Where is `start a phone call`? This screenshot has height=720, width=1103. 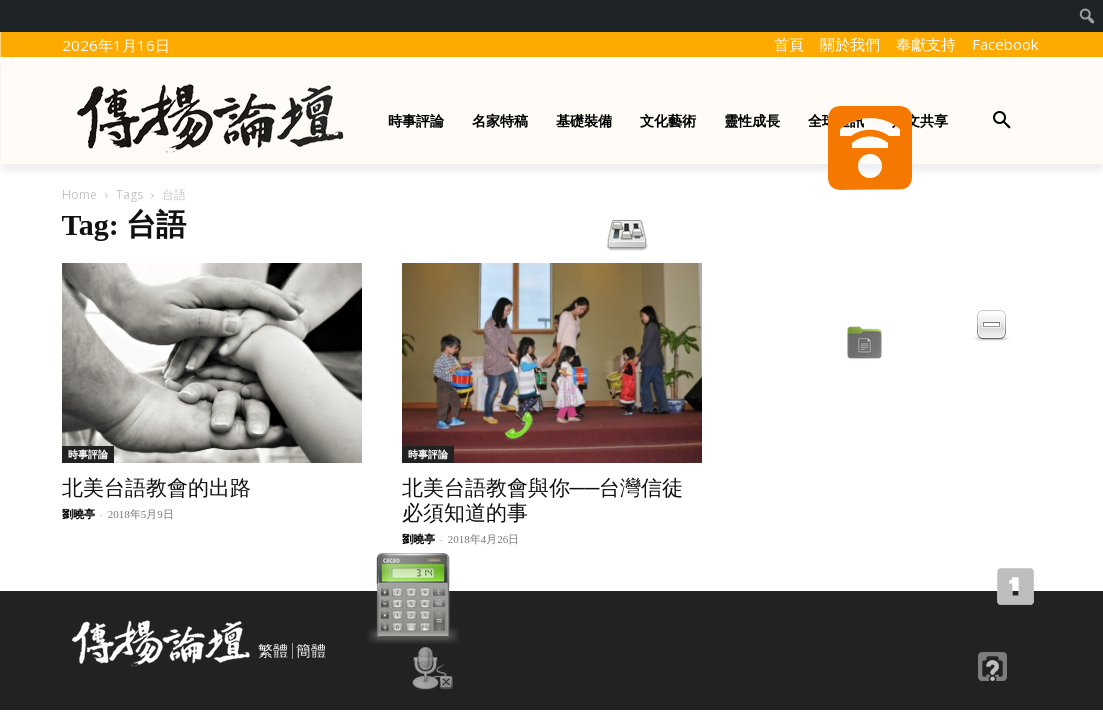
start a phone call is located at coordinates (518, 426).